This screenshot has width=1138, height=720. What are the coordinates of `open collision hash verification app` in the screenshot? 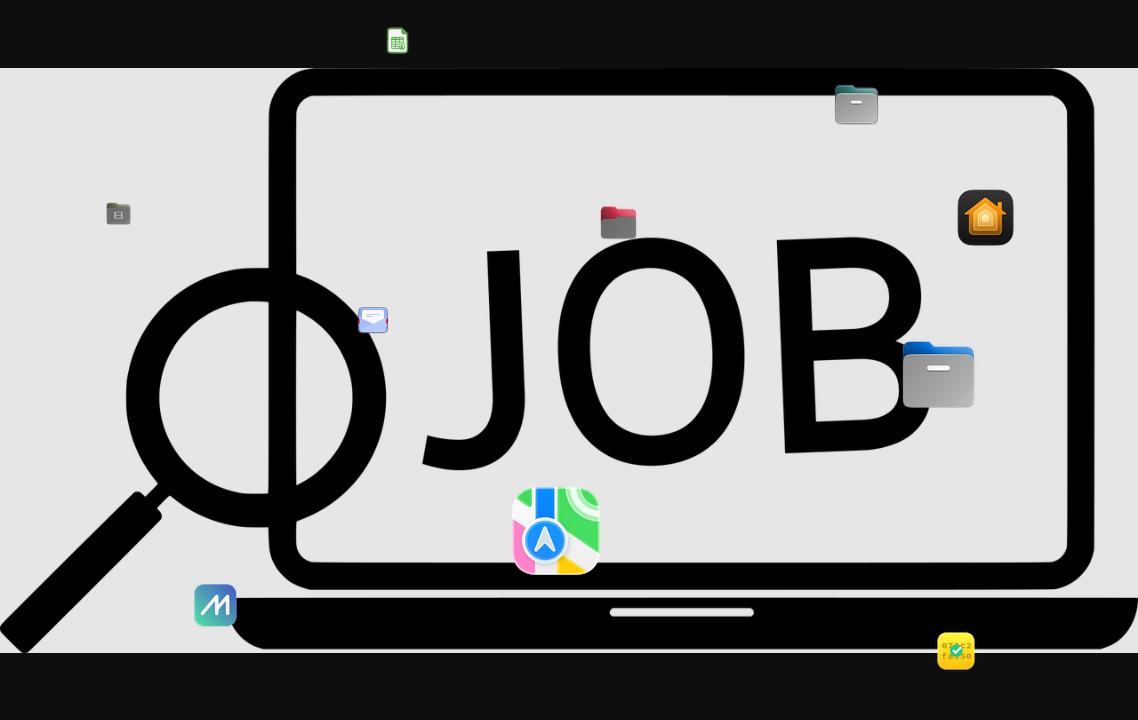 It's located at (956, 651).